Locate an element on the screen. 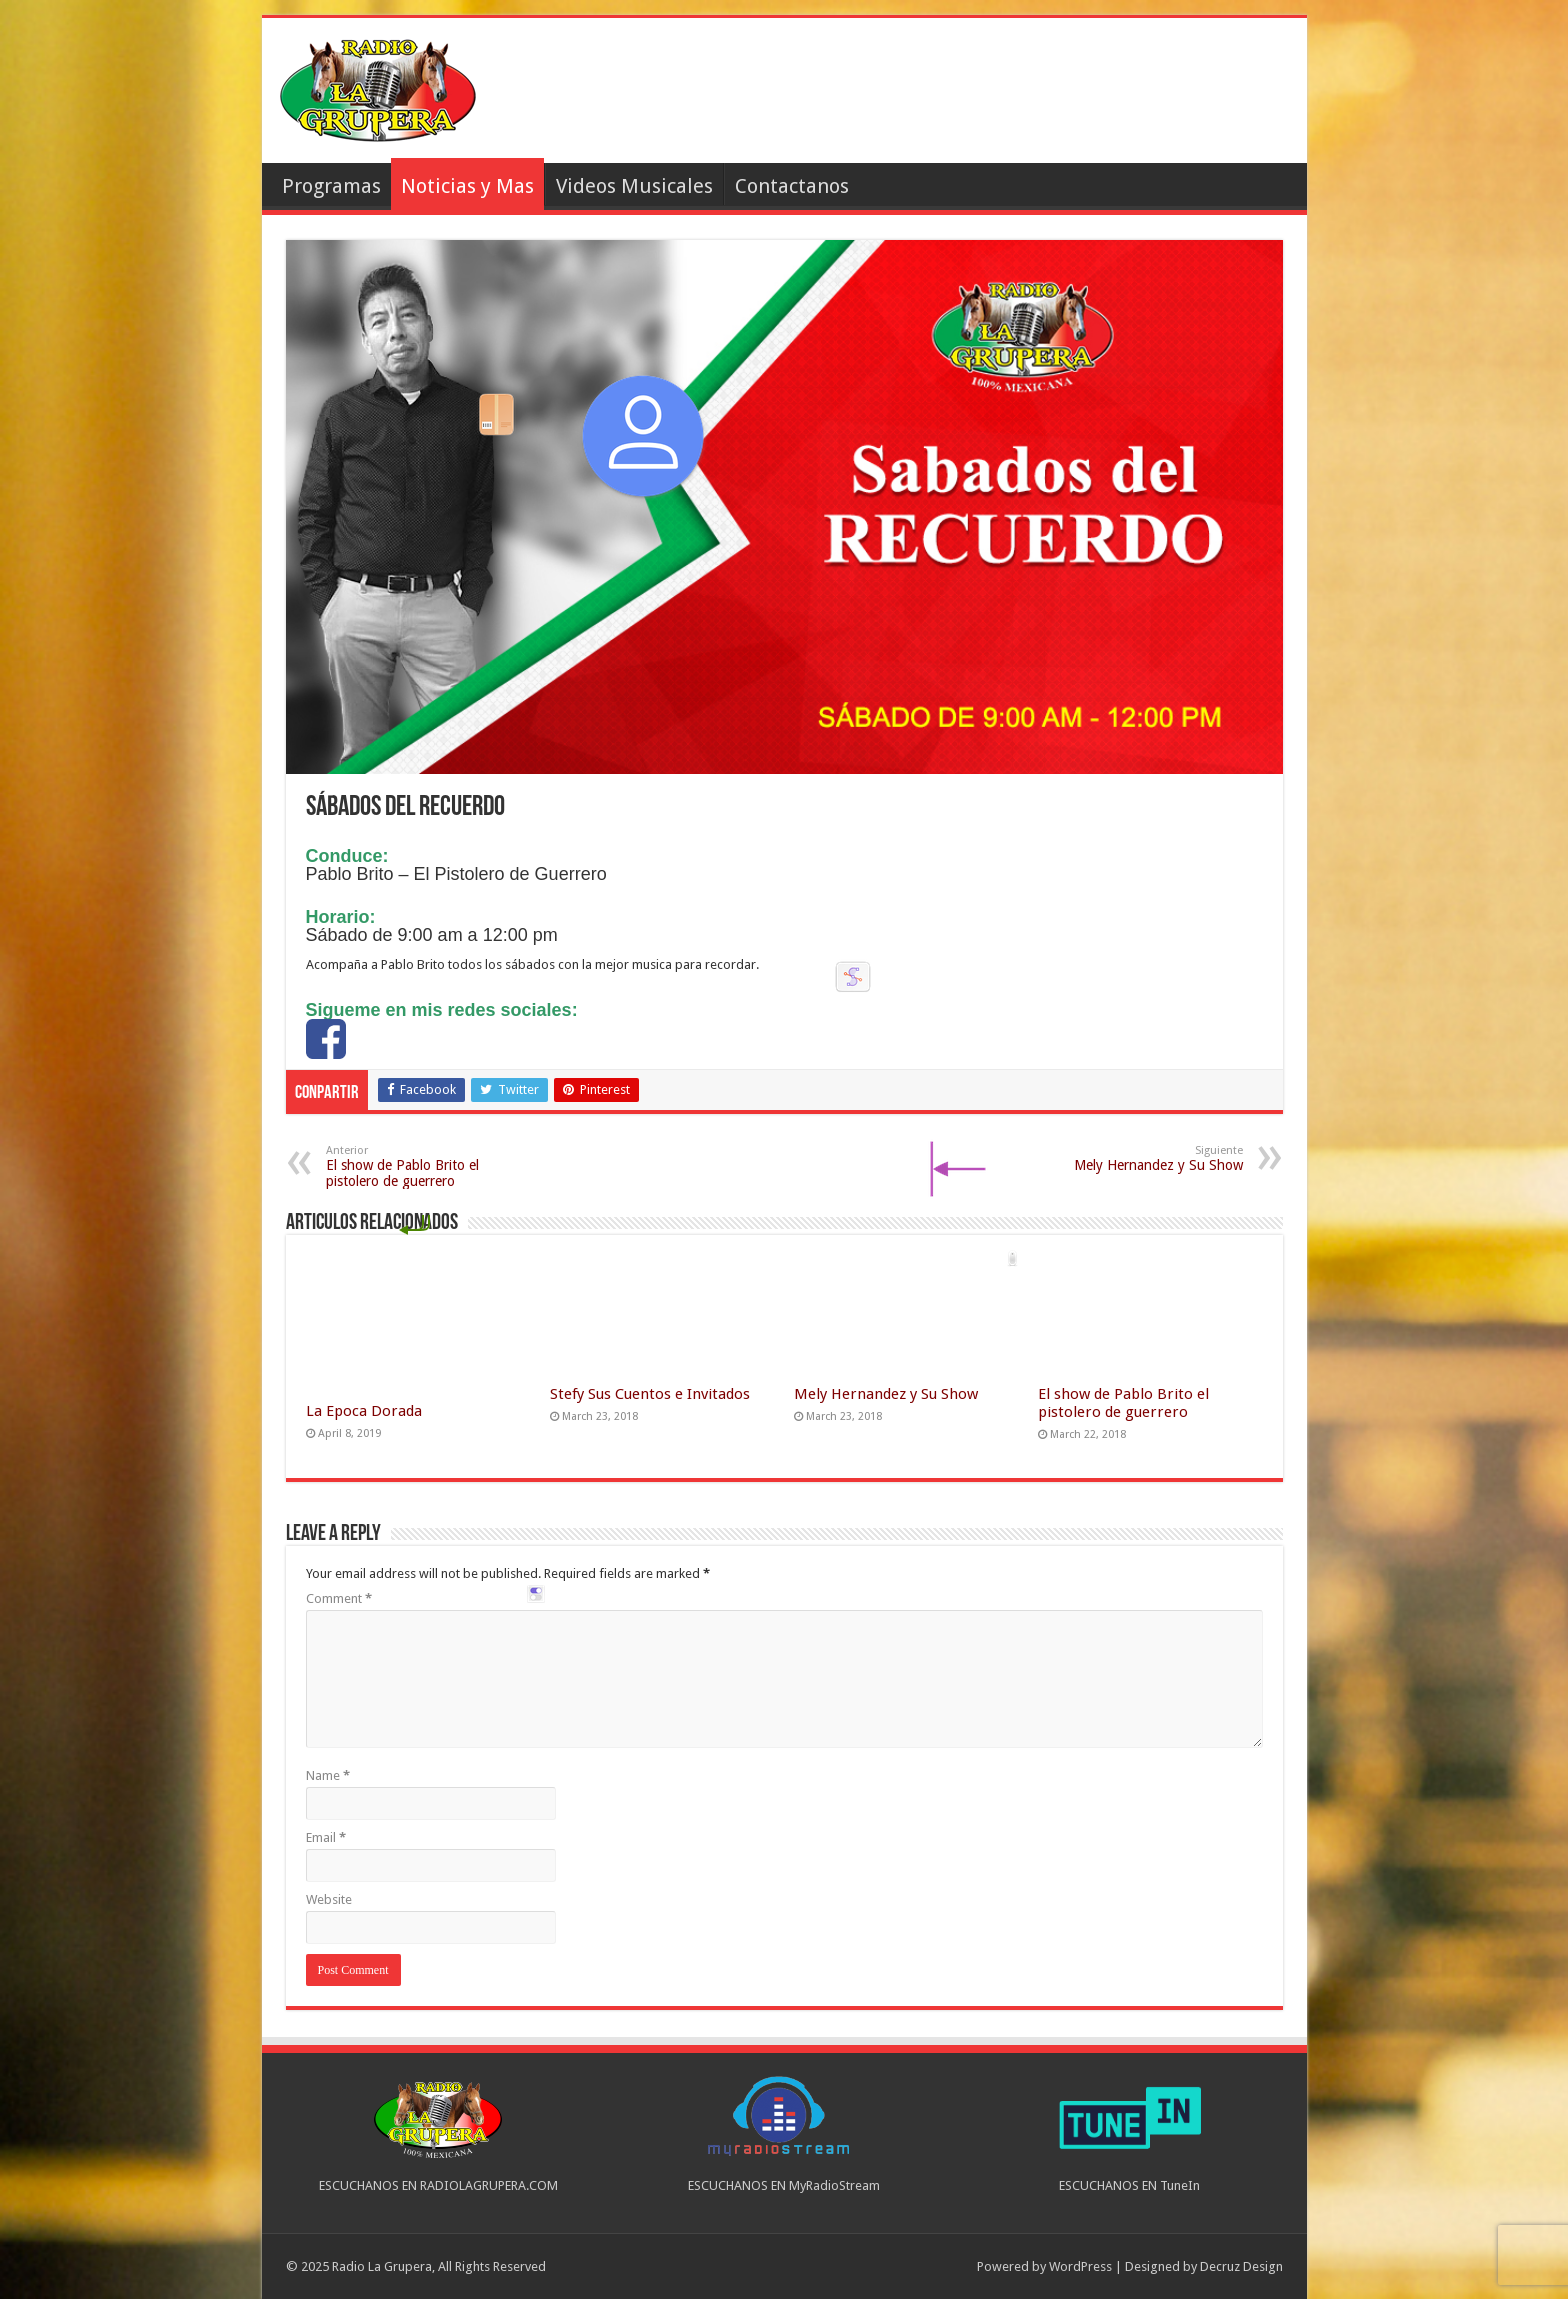 The height and width of the screenshot is (2299, 1568). connect a bluetooth mouse is located at coordinates (1012, 1258).